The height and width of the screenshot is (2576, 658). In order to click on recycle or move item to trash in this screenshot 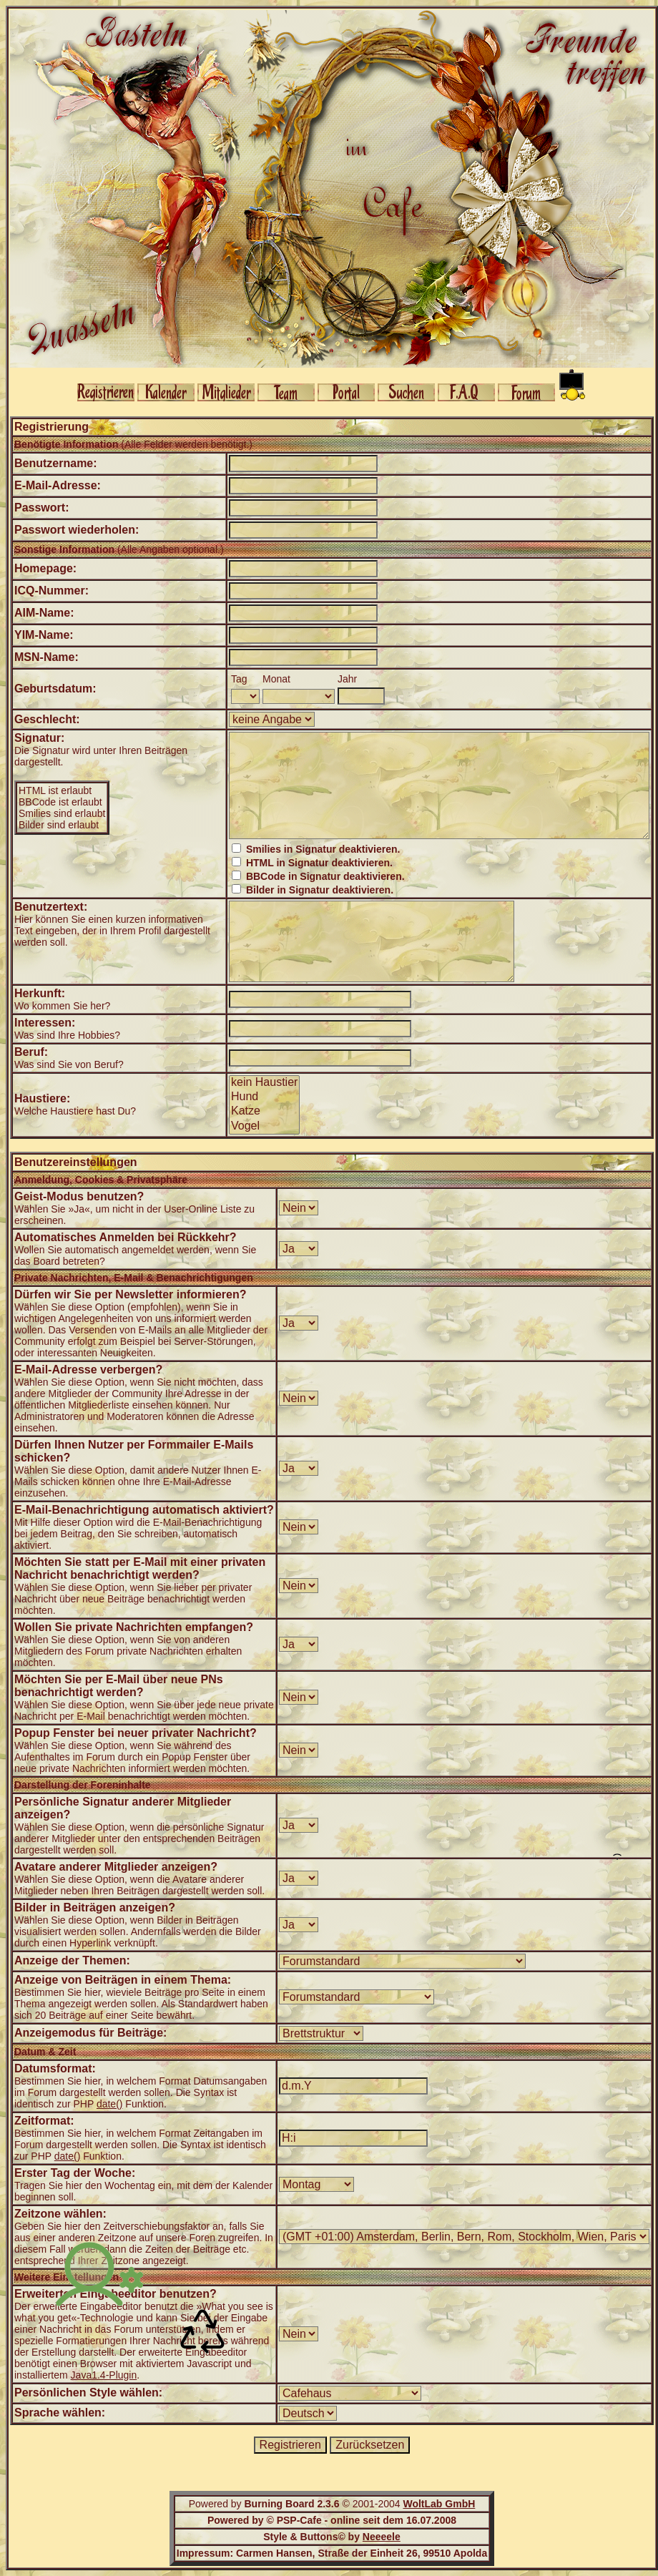, I will do `click(202, 2331)`.